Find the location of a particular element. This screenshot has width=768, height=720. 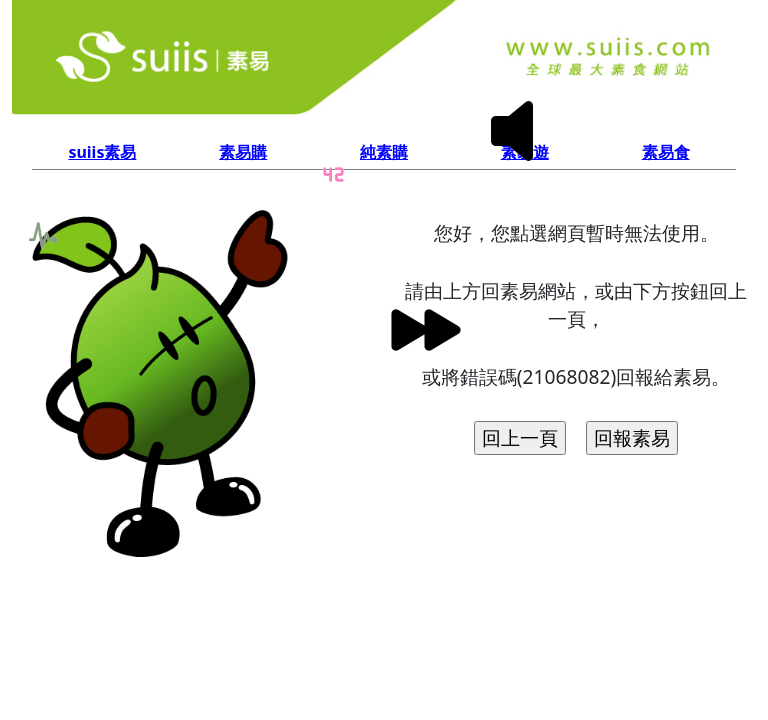

skip to the next track is located at coordinates (426, 330).